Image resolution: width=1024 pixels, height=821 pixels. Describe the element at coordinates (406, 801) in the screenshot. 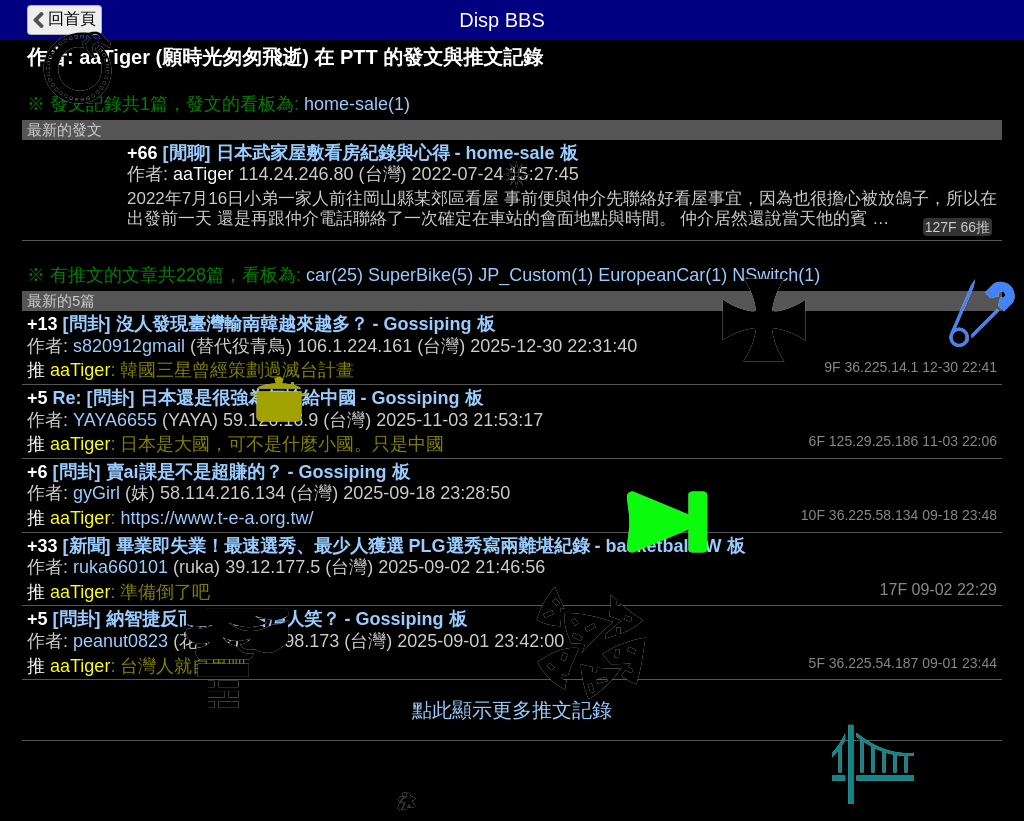

I see `access board game or tabletop gaming features` at that location.